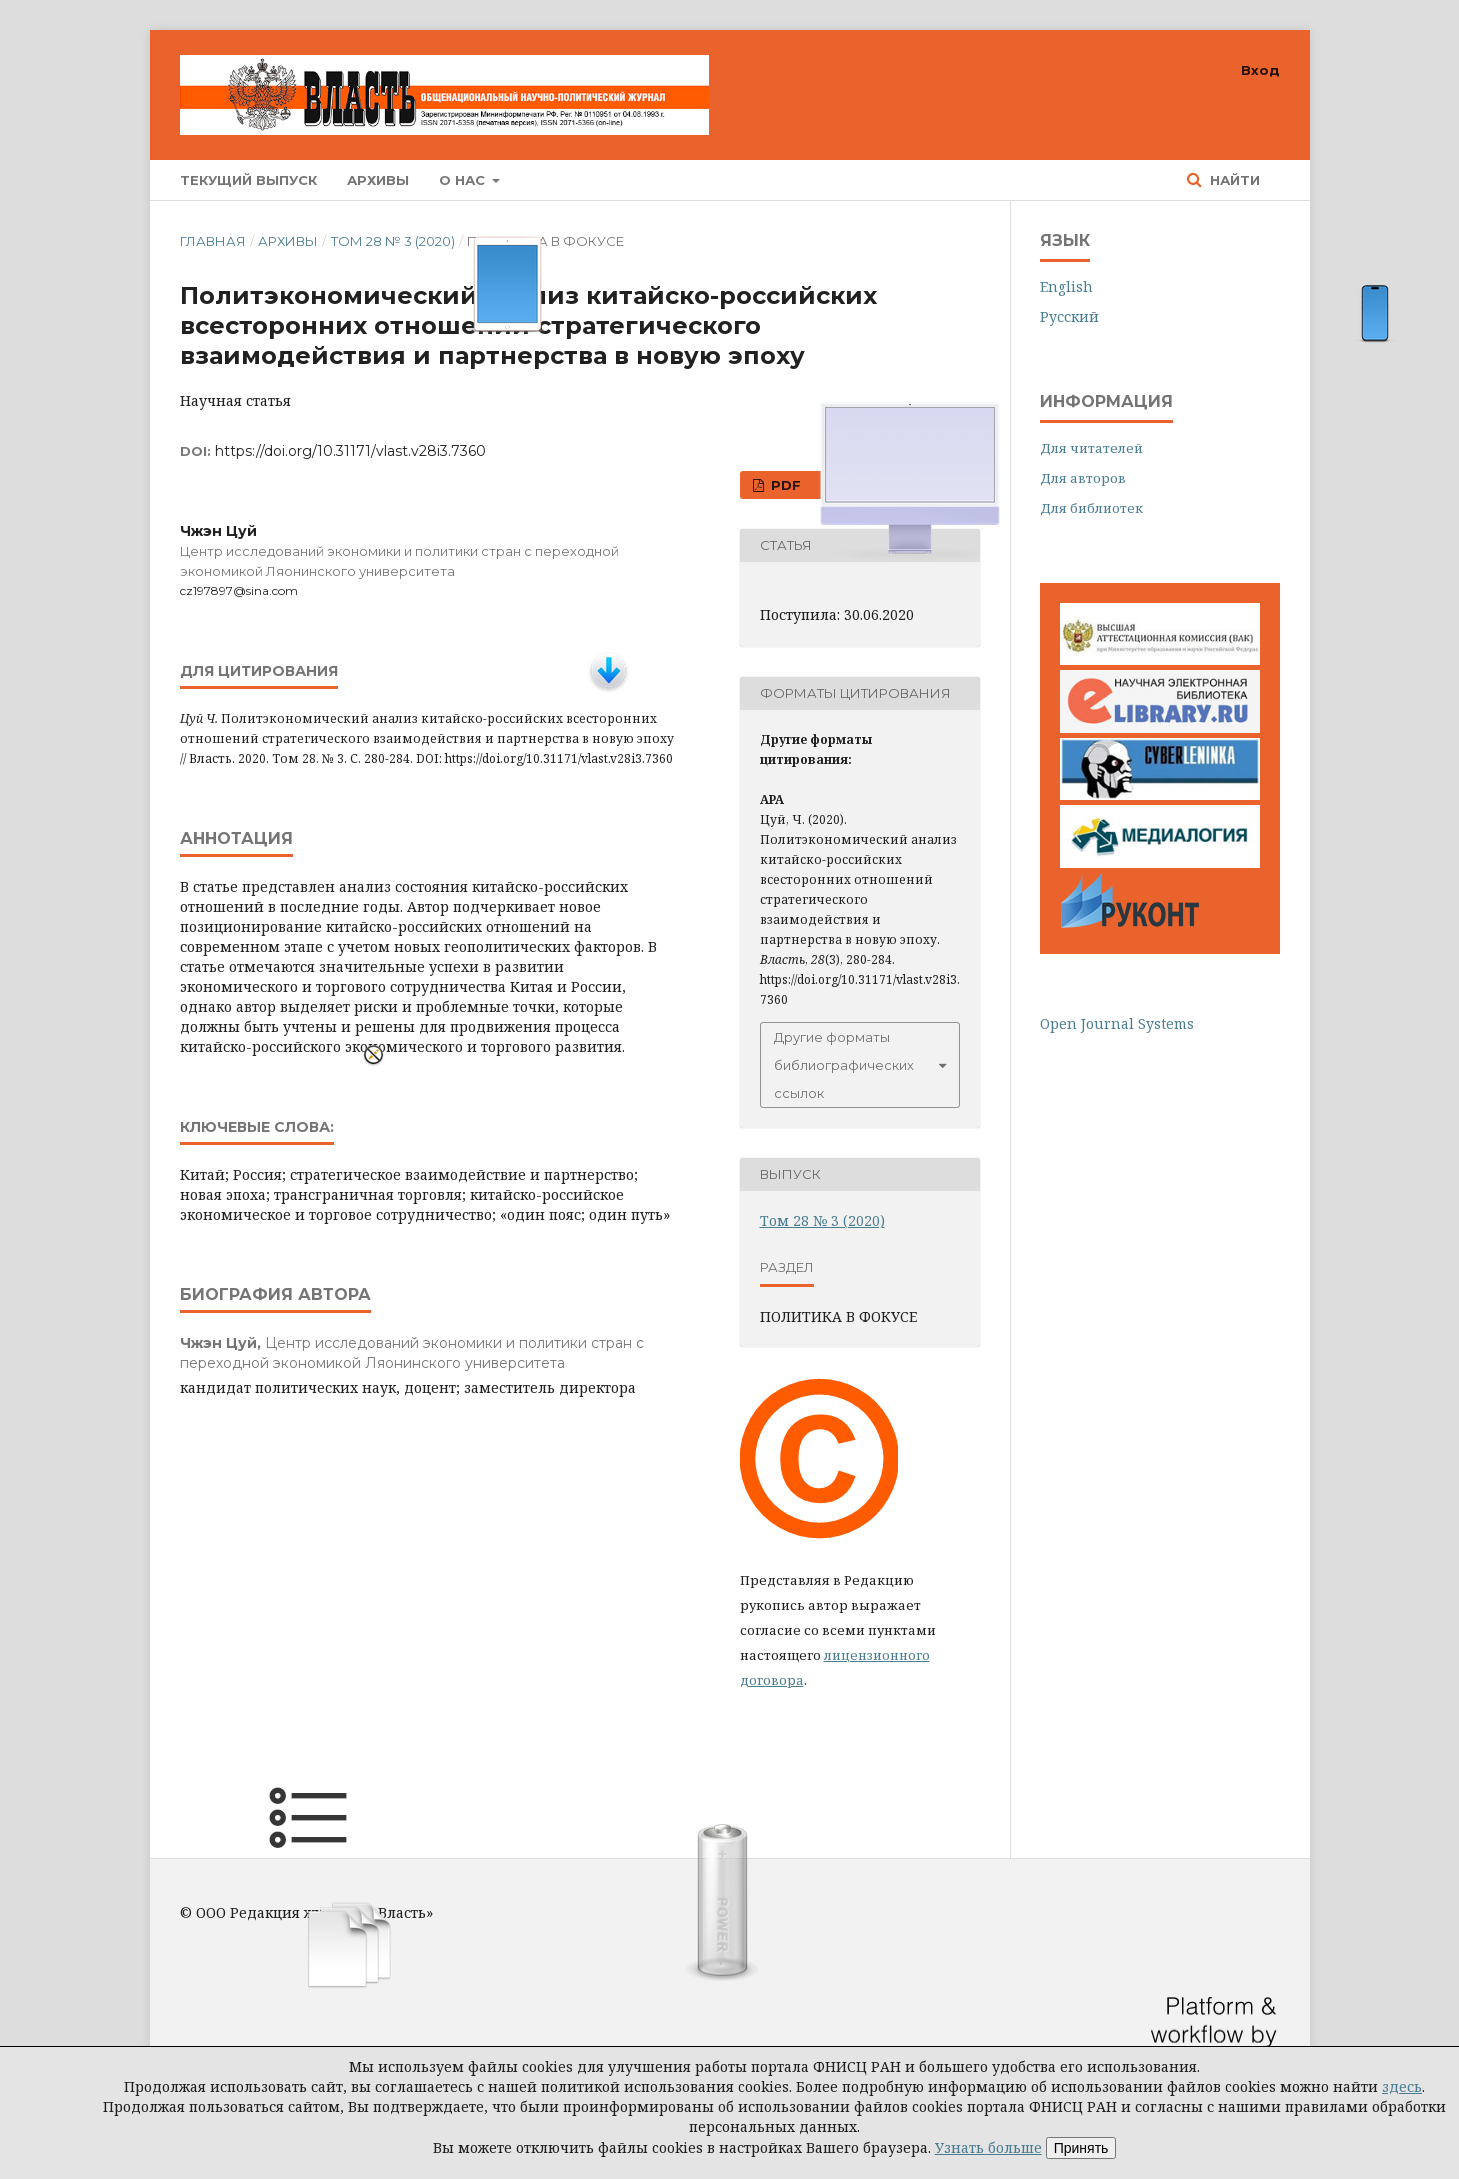  What do you see at coordinates (308, 1815) in the screenshot?
I see `view task list or to-do items` at bounding box center [308, 1815].